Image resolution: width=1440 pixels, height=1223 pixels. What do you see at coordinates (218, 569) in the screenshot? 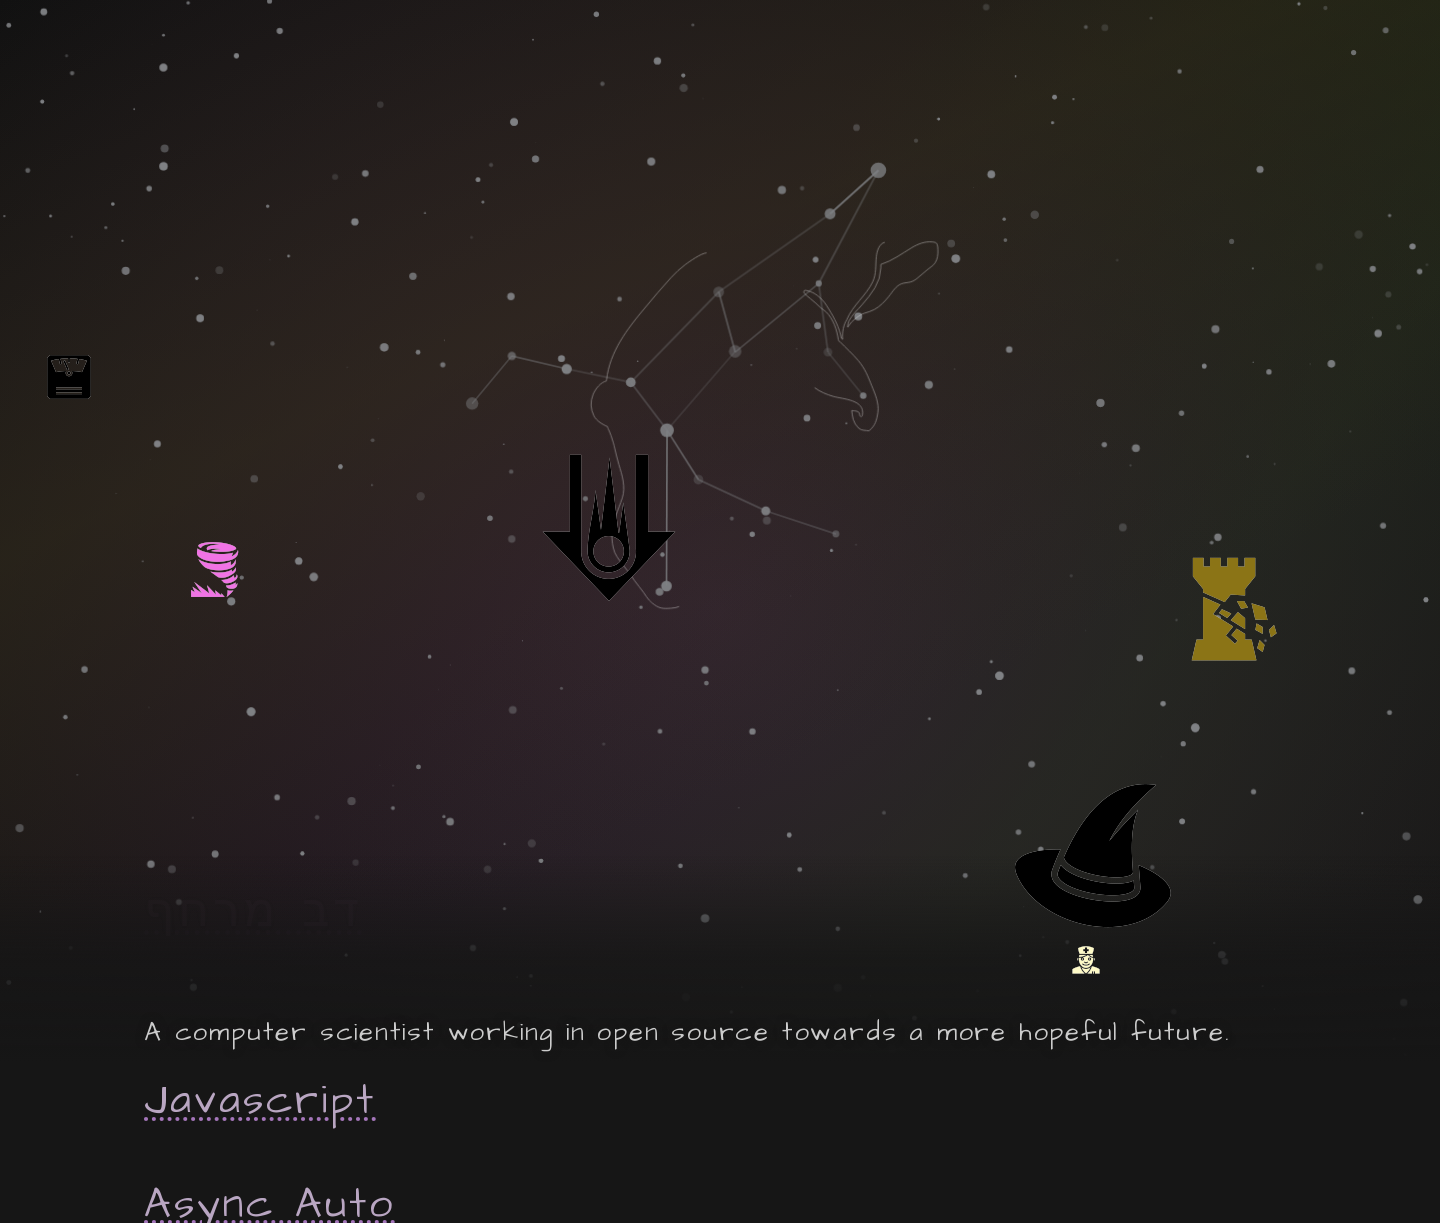
I see `indicates severe weather alert or tornado warning` at bounding box center [218, 569].